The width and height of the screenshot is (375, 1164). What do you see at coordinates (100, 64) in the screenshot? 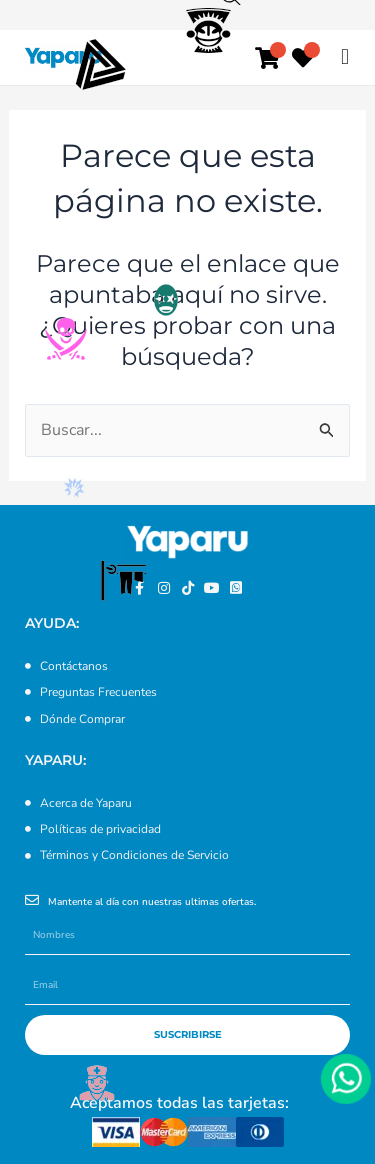
I see `indicates an impossible object or paradox concept` at bounding box center [100, 64].